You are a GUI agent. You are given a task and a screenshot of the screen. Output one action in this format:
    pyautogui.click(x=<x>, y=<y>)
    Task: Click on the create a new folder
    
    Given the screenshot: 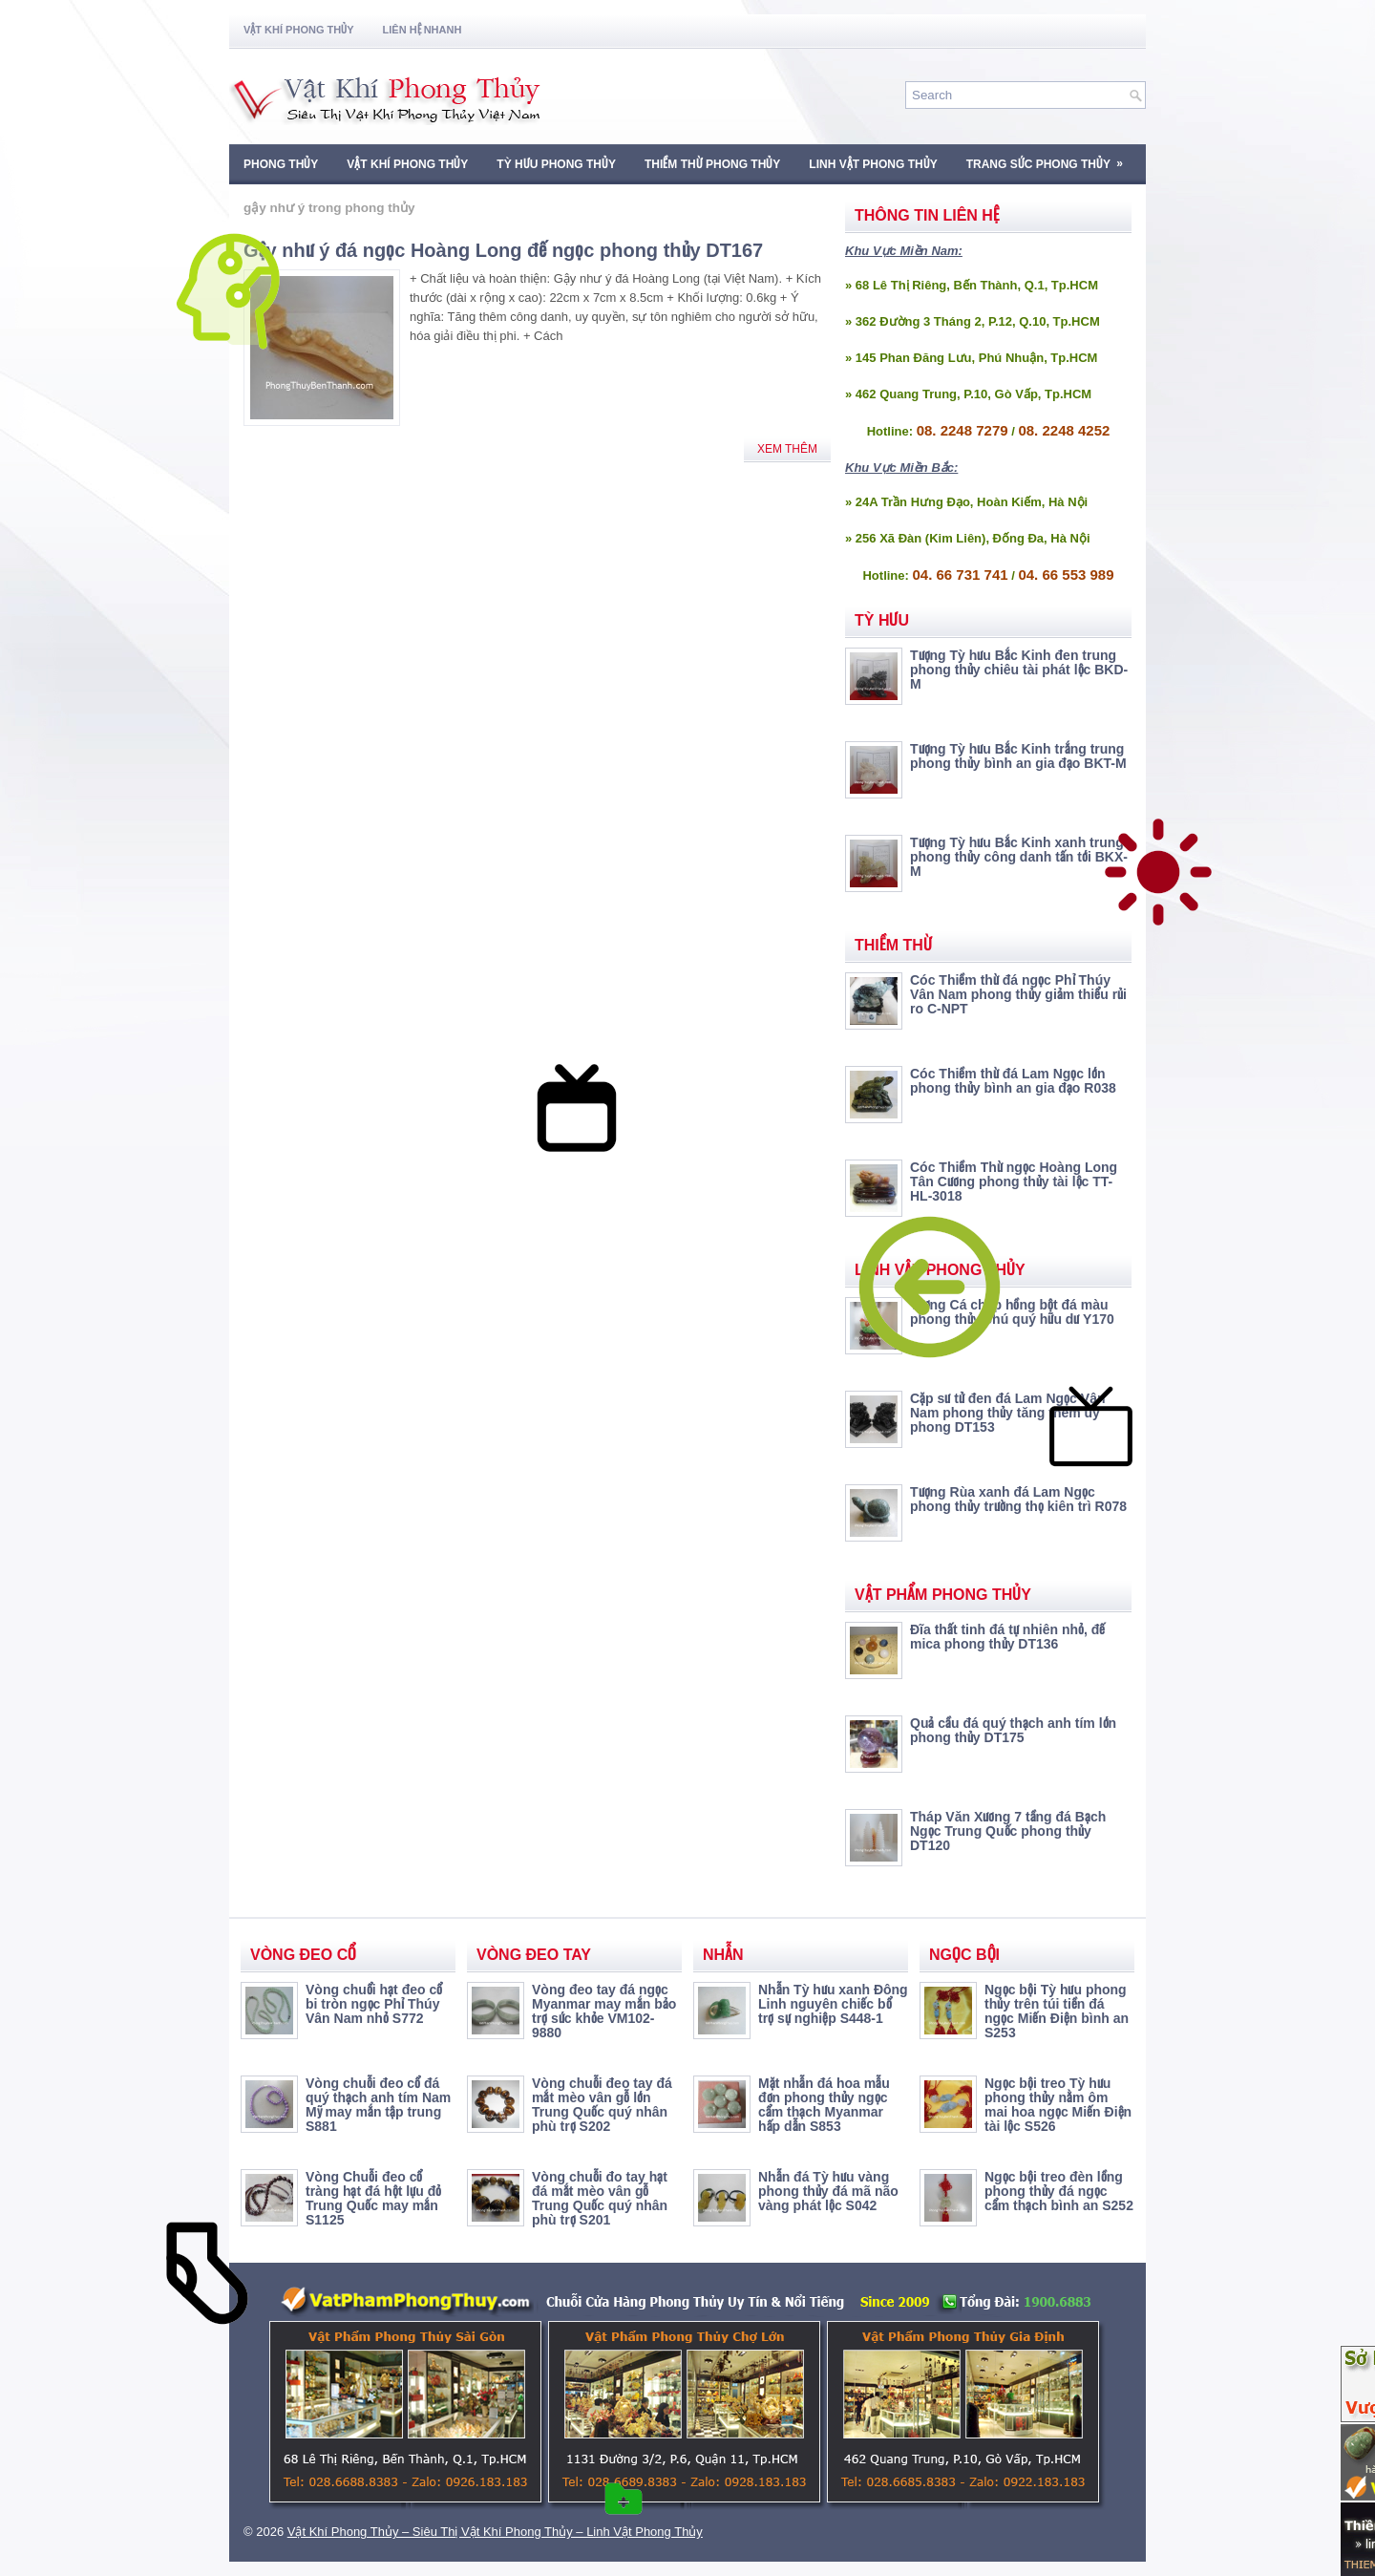 What is the action you would take?
    pyautogui.click(x=624, y=2499)
    